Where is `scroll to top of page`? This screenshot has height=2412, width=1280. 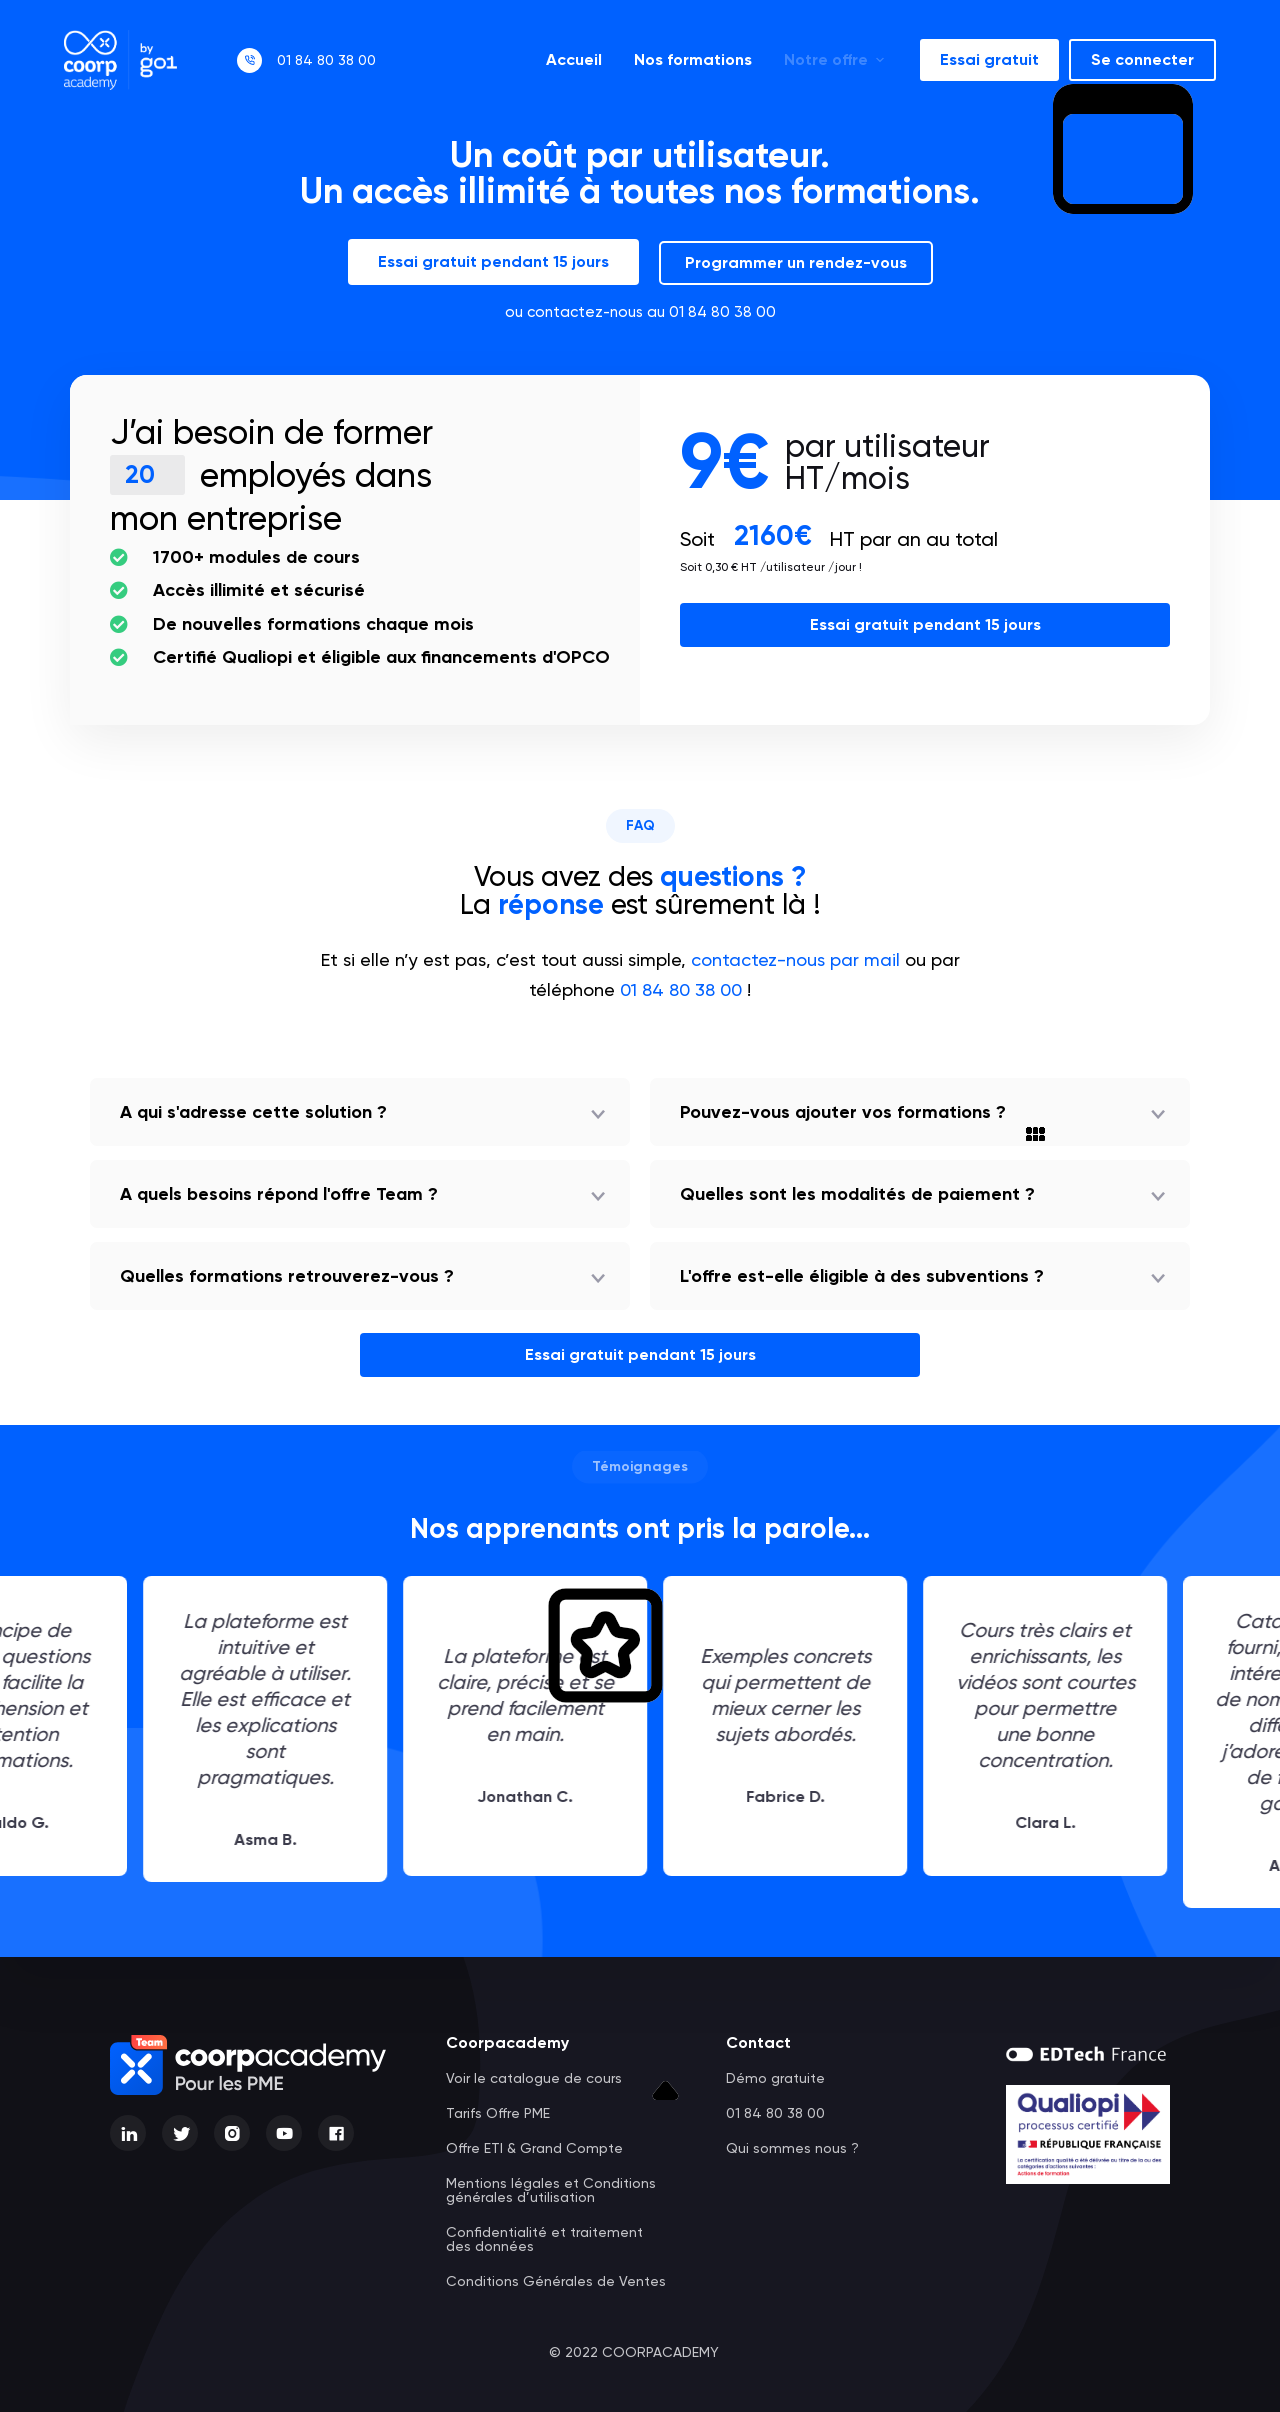
scroll to top of page is located at coordinates (665, 2091).